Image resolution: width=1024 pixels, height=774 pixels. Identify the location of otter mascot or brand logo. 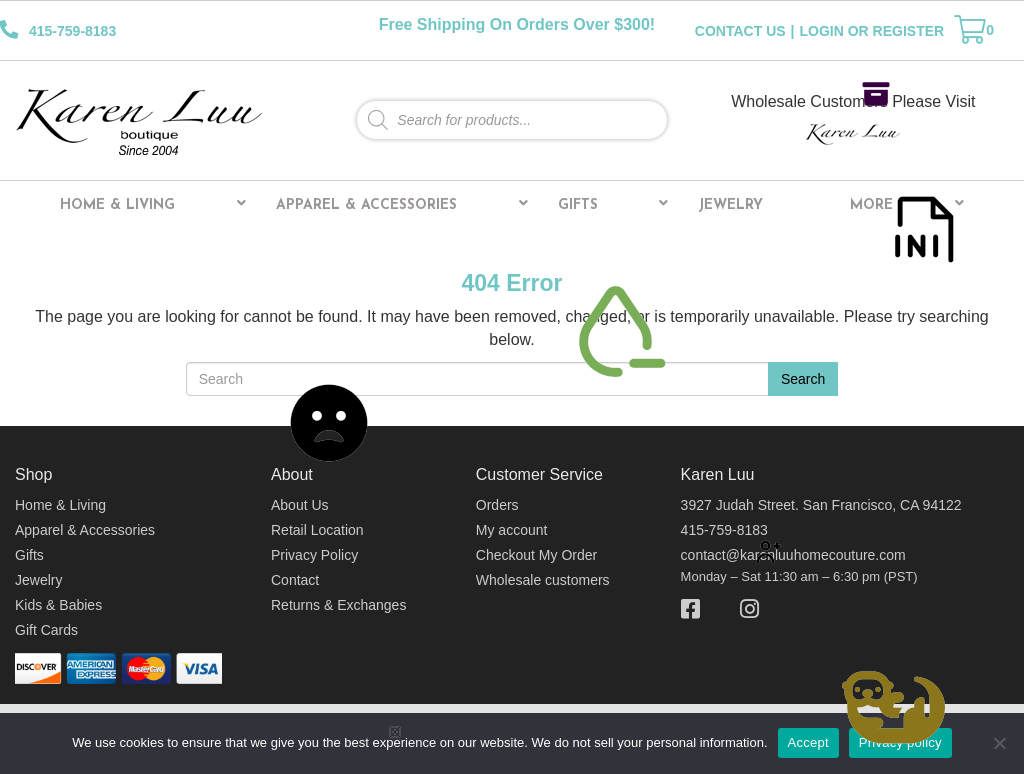
(893, 707).